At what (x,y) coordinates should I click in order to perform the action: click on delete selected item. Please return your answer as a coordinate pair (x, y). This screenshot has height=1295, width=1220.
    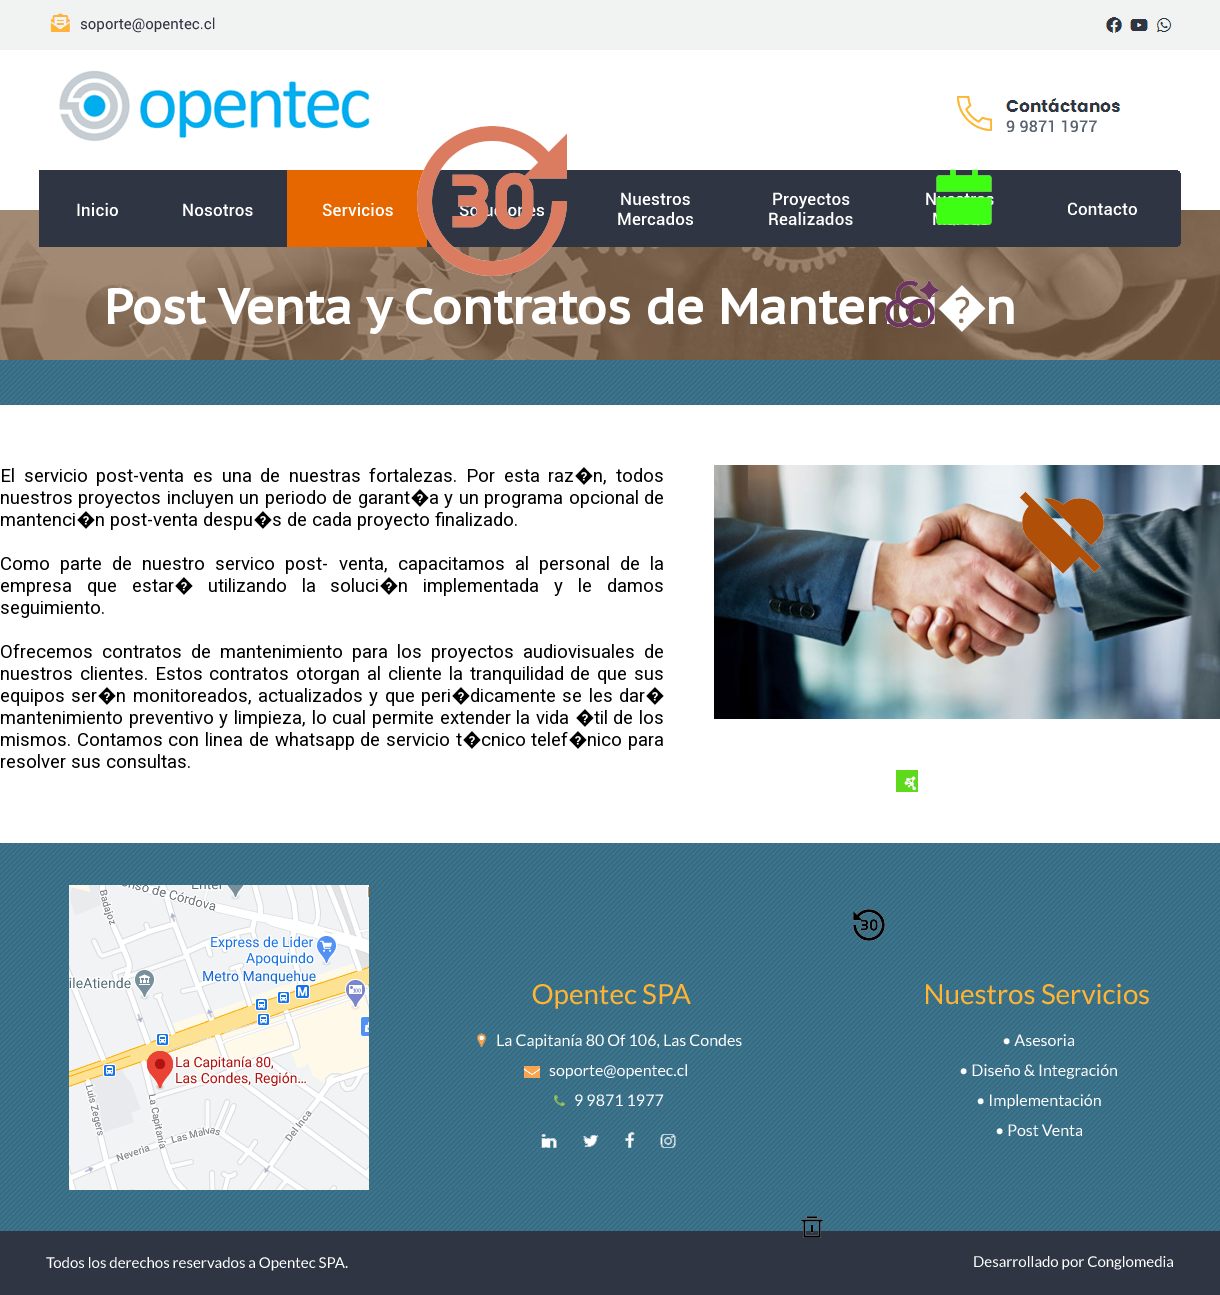
    Looking at the image, I should click on (812, 1227).